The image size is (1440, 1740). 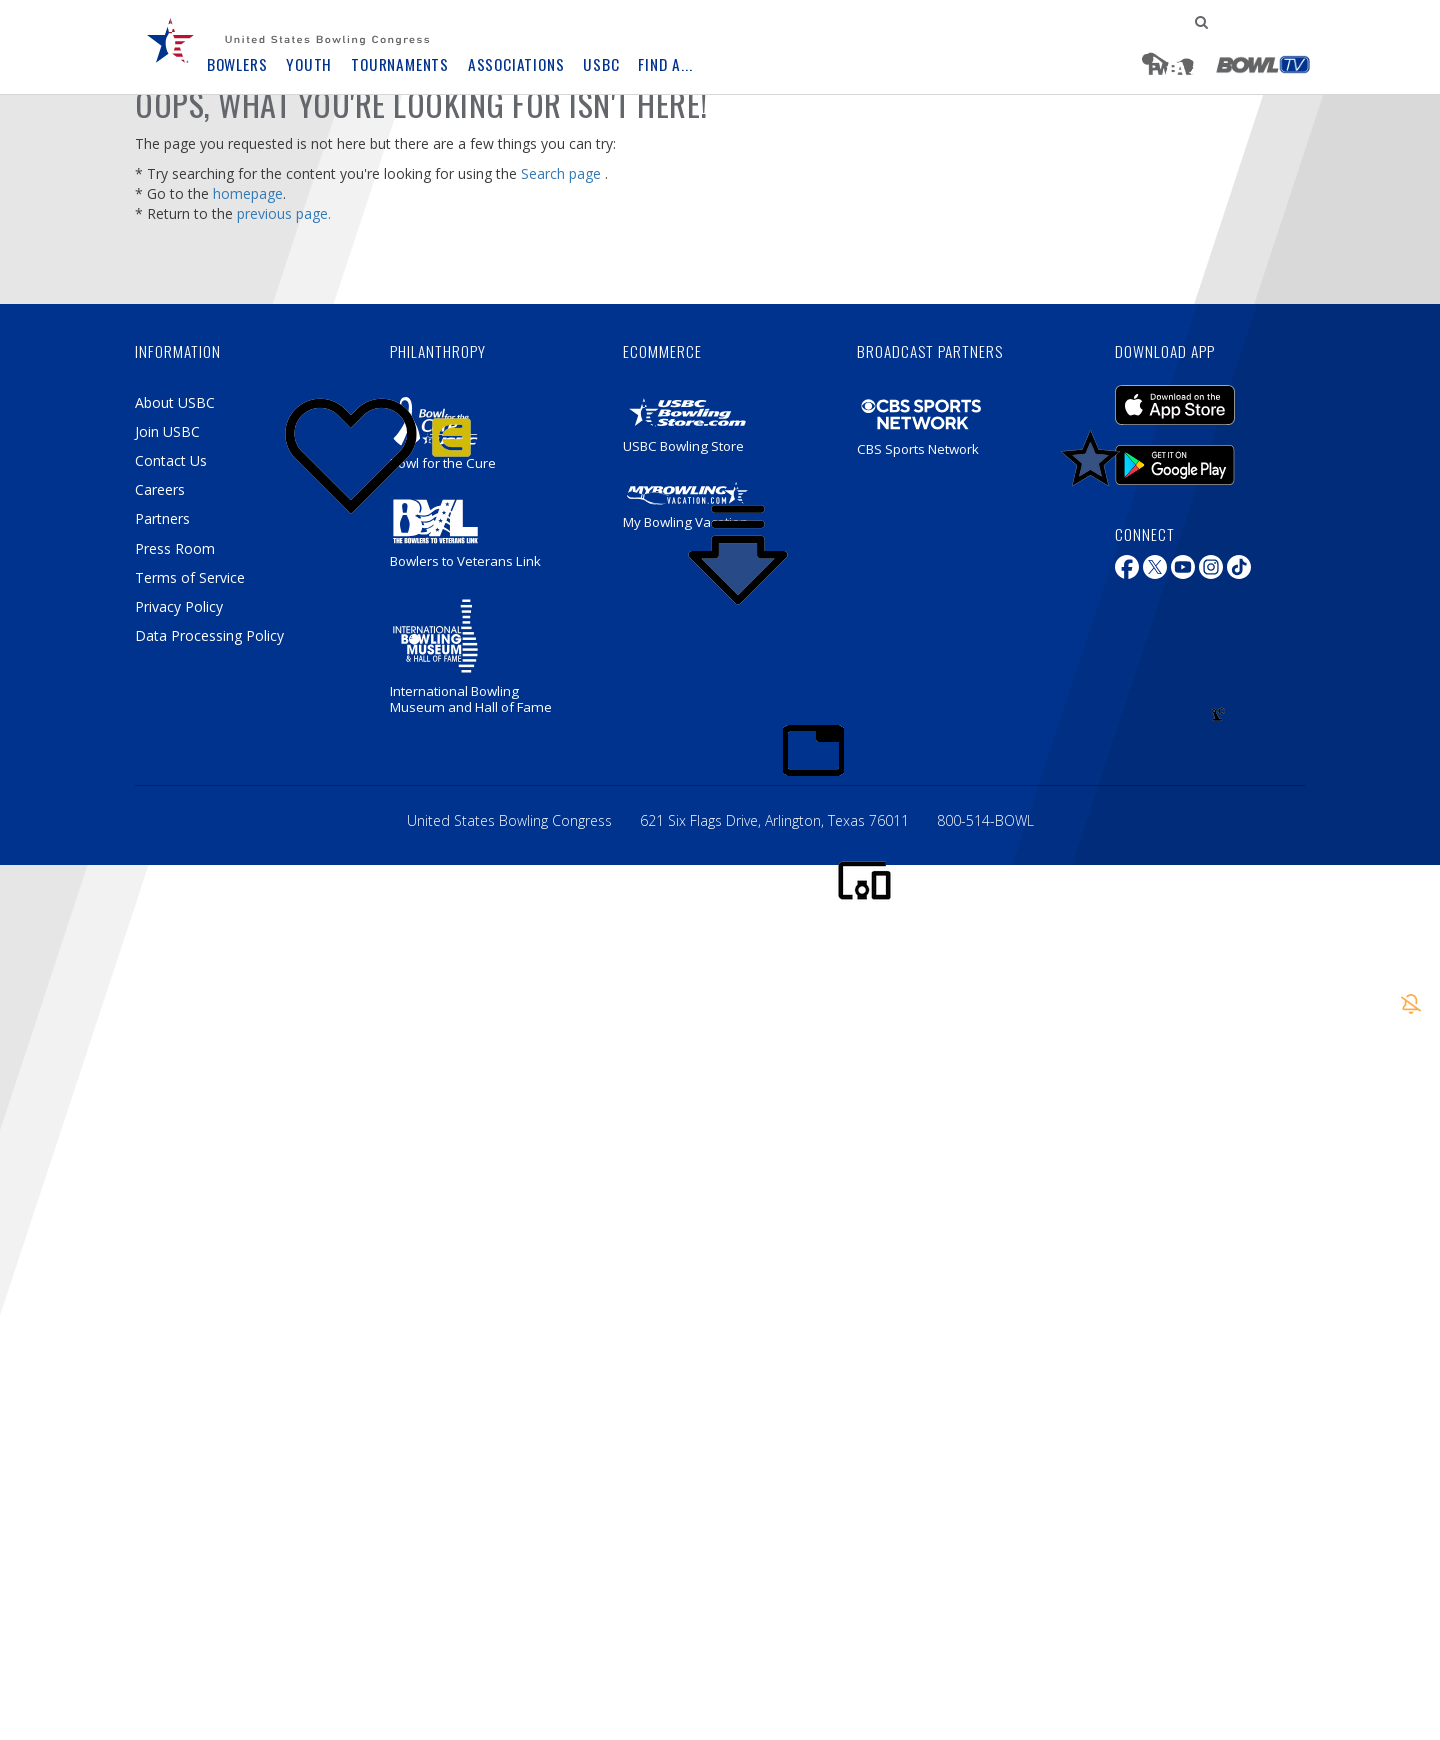 I want to click on download file or content, so click(x=738, y=551).